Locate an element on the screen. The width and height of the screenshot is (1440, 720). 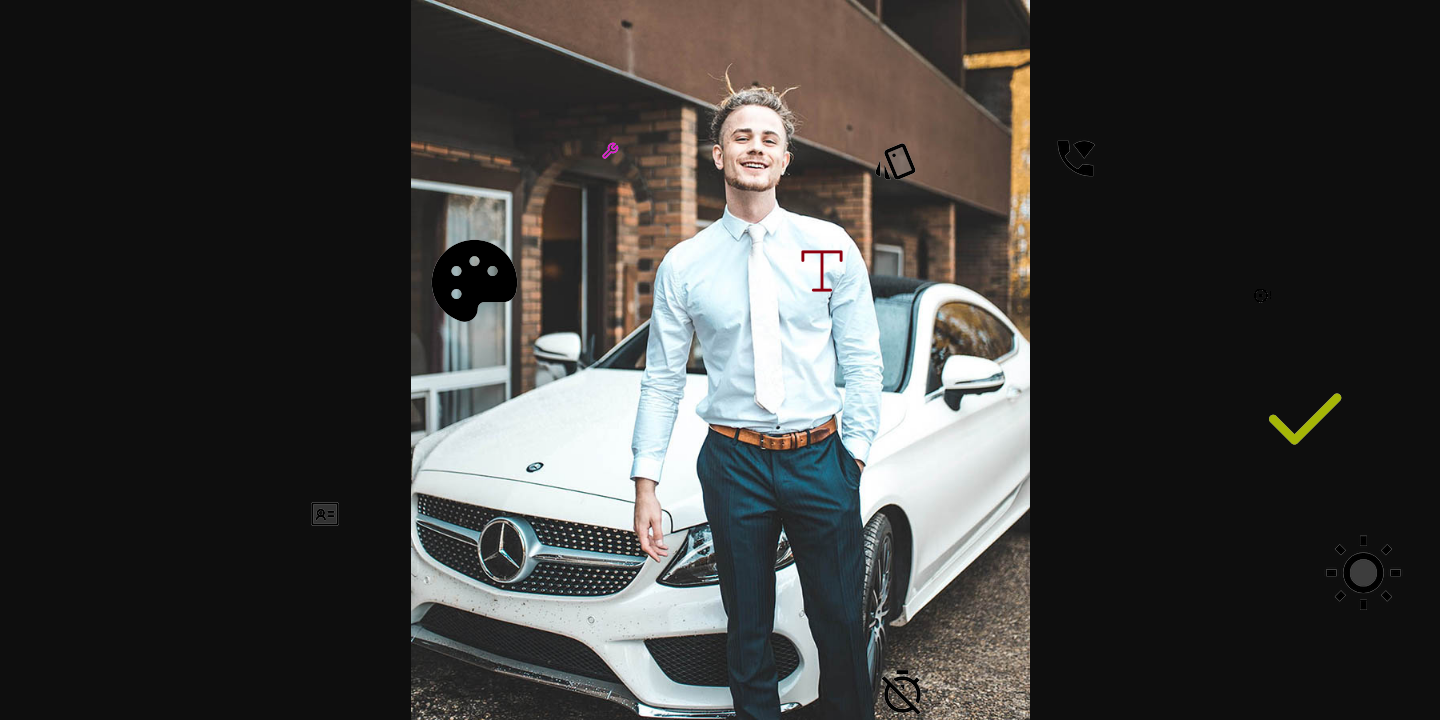
access settings or configuration options is located at coordinates (610, 151).